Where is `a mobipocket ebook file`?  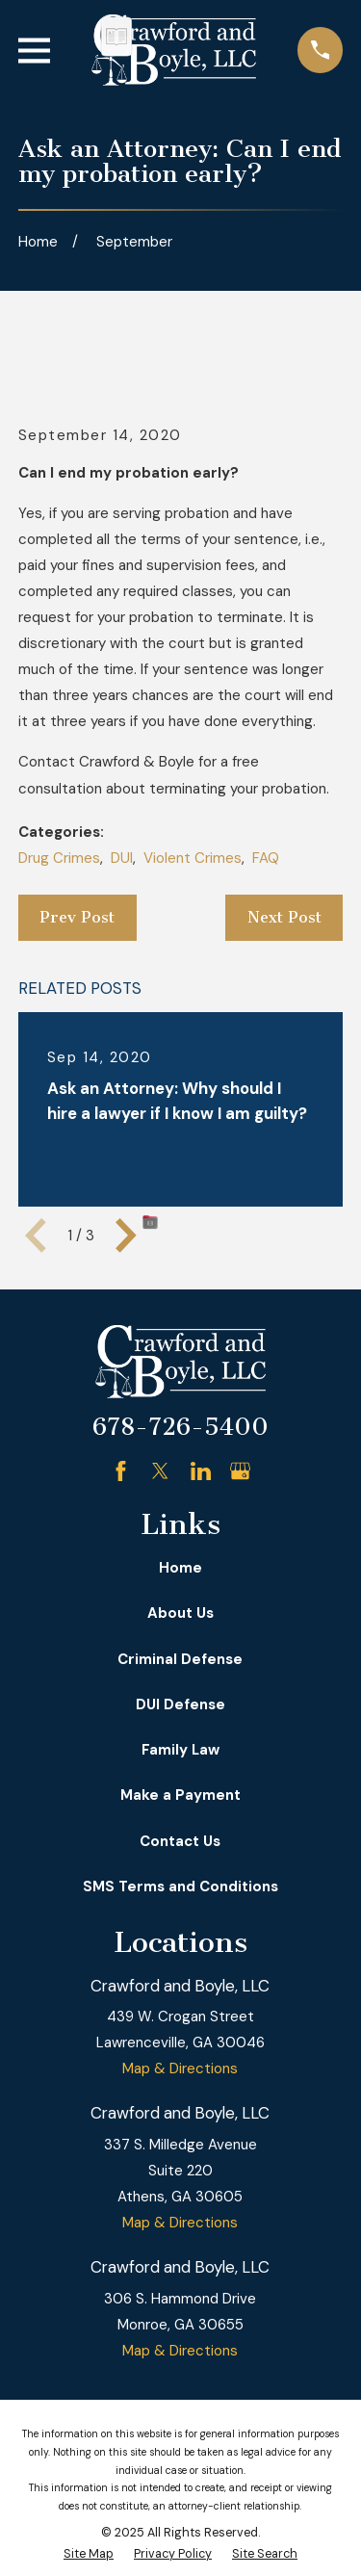
a mobipocket ebook file is located at coordinates (116, 37).